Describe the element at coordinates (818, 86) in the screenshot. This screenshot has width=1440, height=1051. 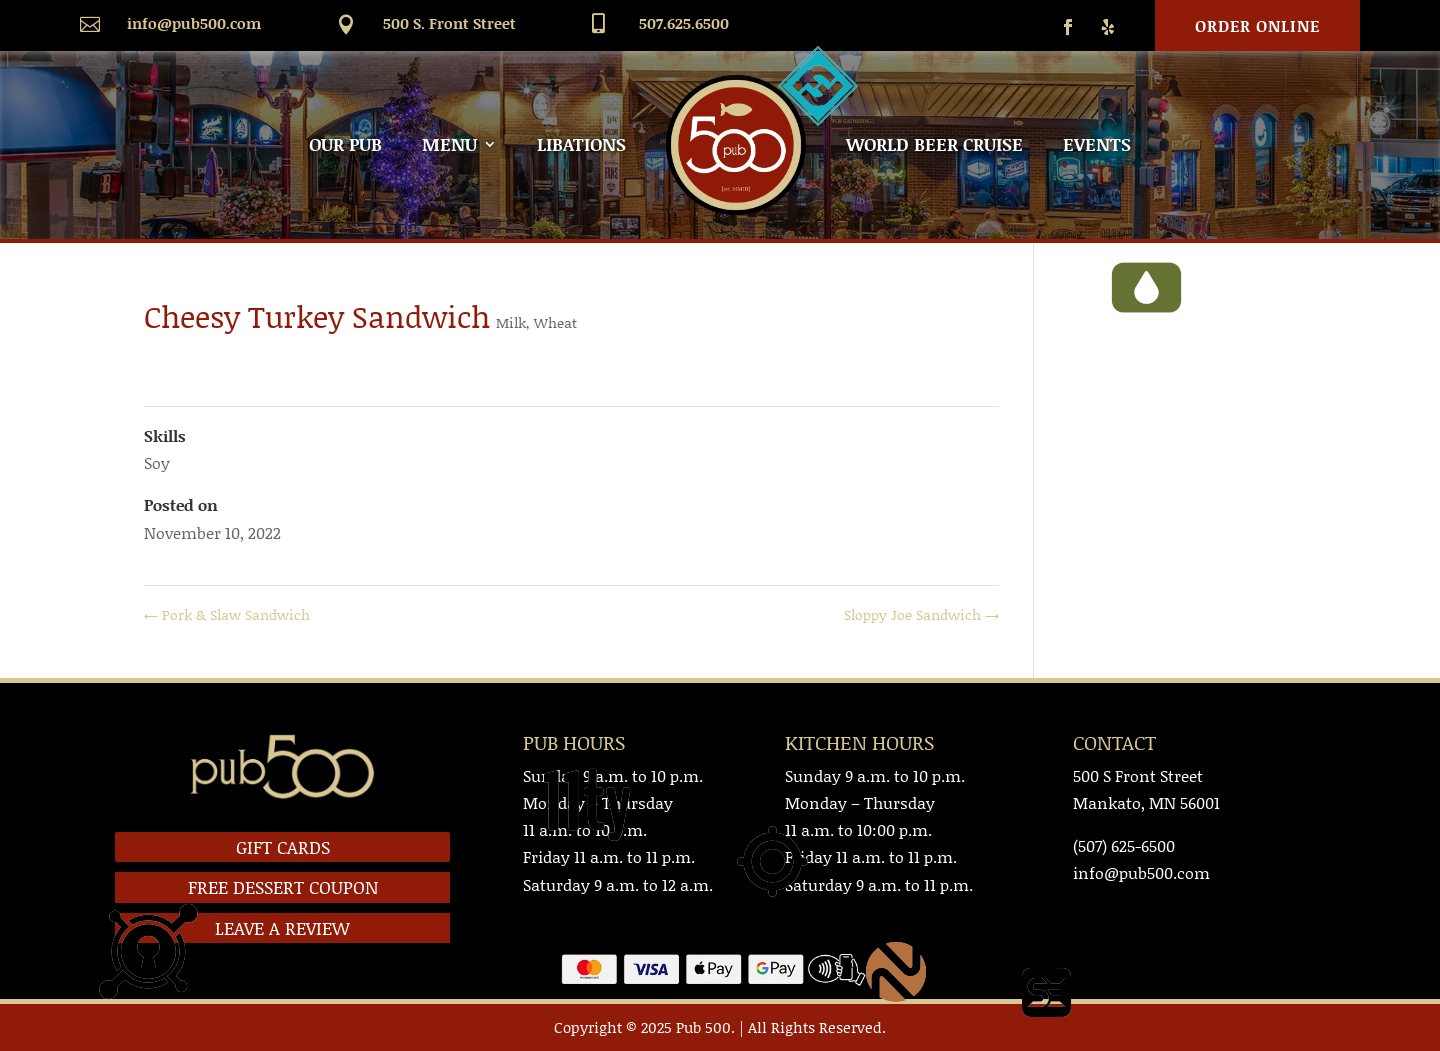
I see `fantasy flight games logo` at that location.